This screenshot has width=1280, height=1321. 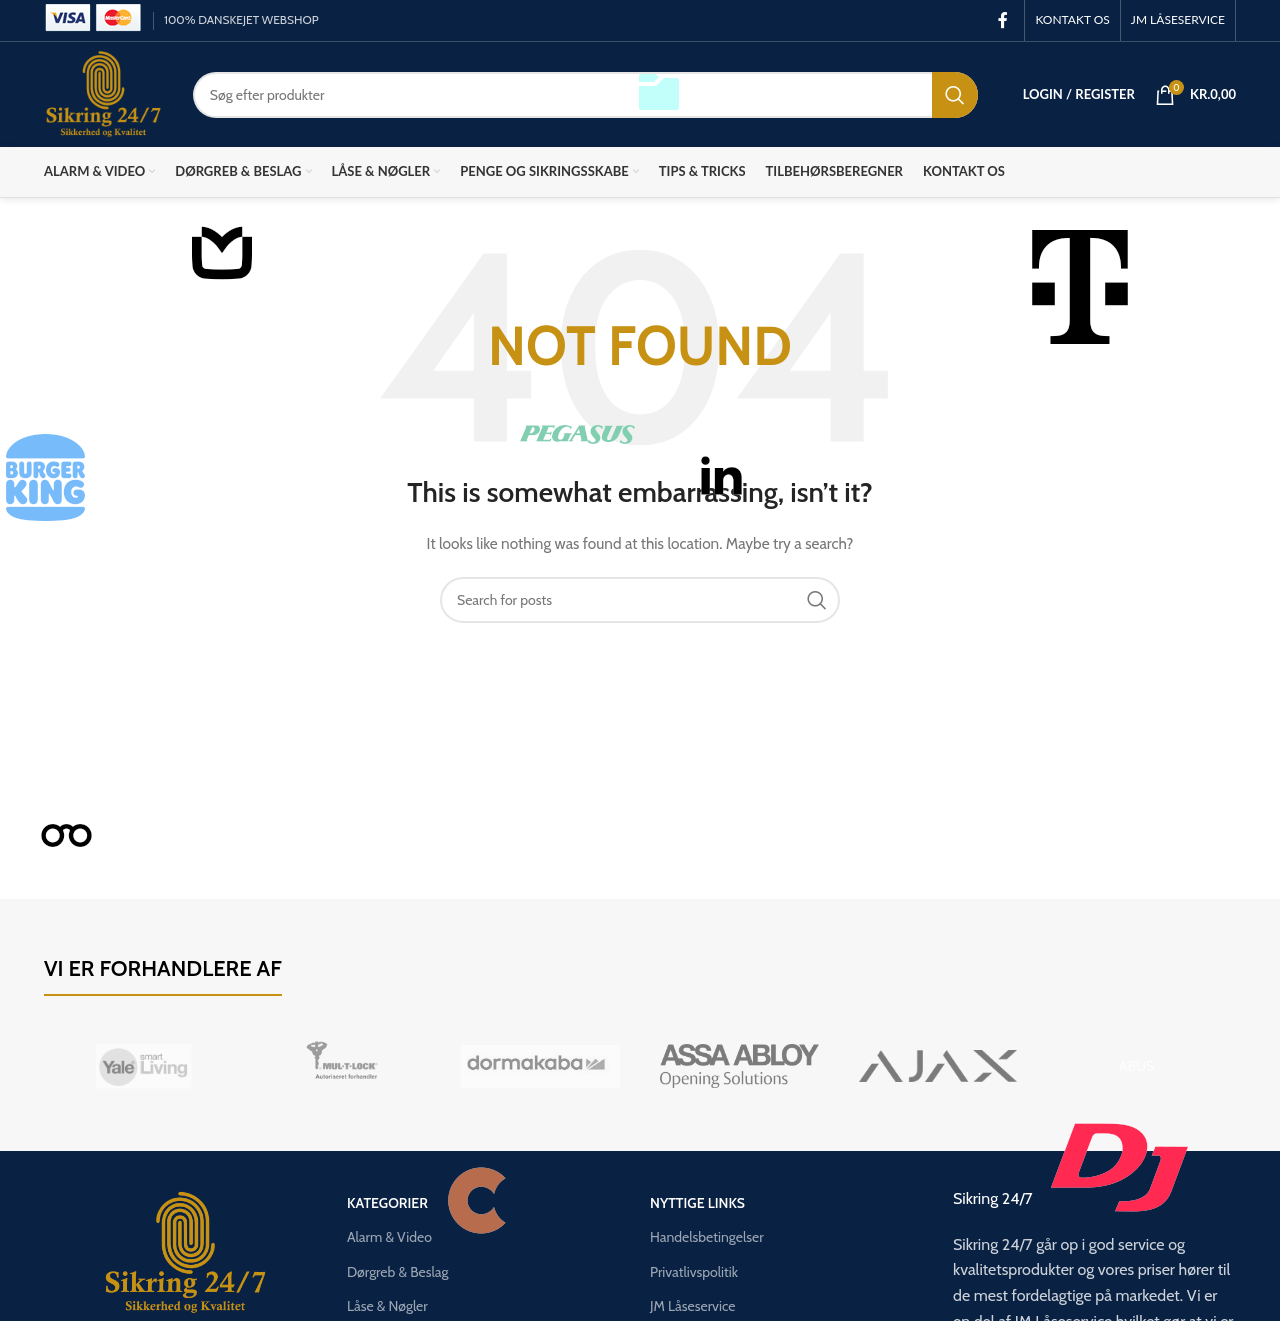 What do you see at coordinates (477, 1200) in the screenshot?
I see `cuttlefish brand logo` at bounding box center [477, 1200].